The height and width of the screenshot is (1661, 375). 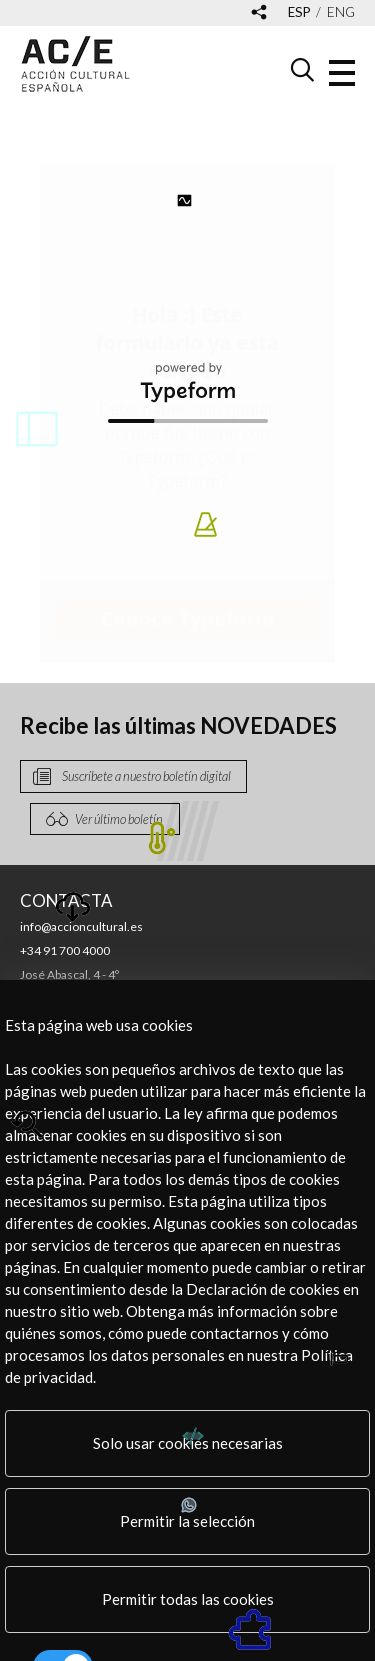 What do you see at coordinates (37, 429) in the screenshot?
I see `toggle sidebar panel visibility` at bounding box center [37, 429].